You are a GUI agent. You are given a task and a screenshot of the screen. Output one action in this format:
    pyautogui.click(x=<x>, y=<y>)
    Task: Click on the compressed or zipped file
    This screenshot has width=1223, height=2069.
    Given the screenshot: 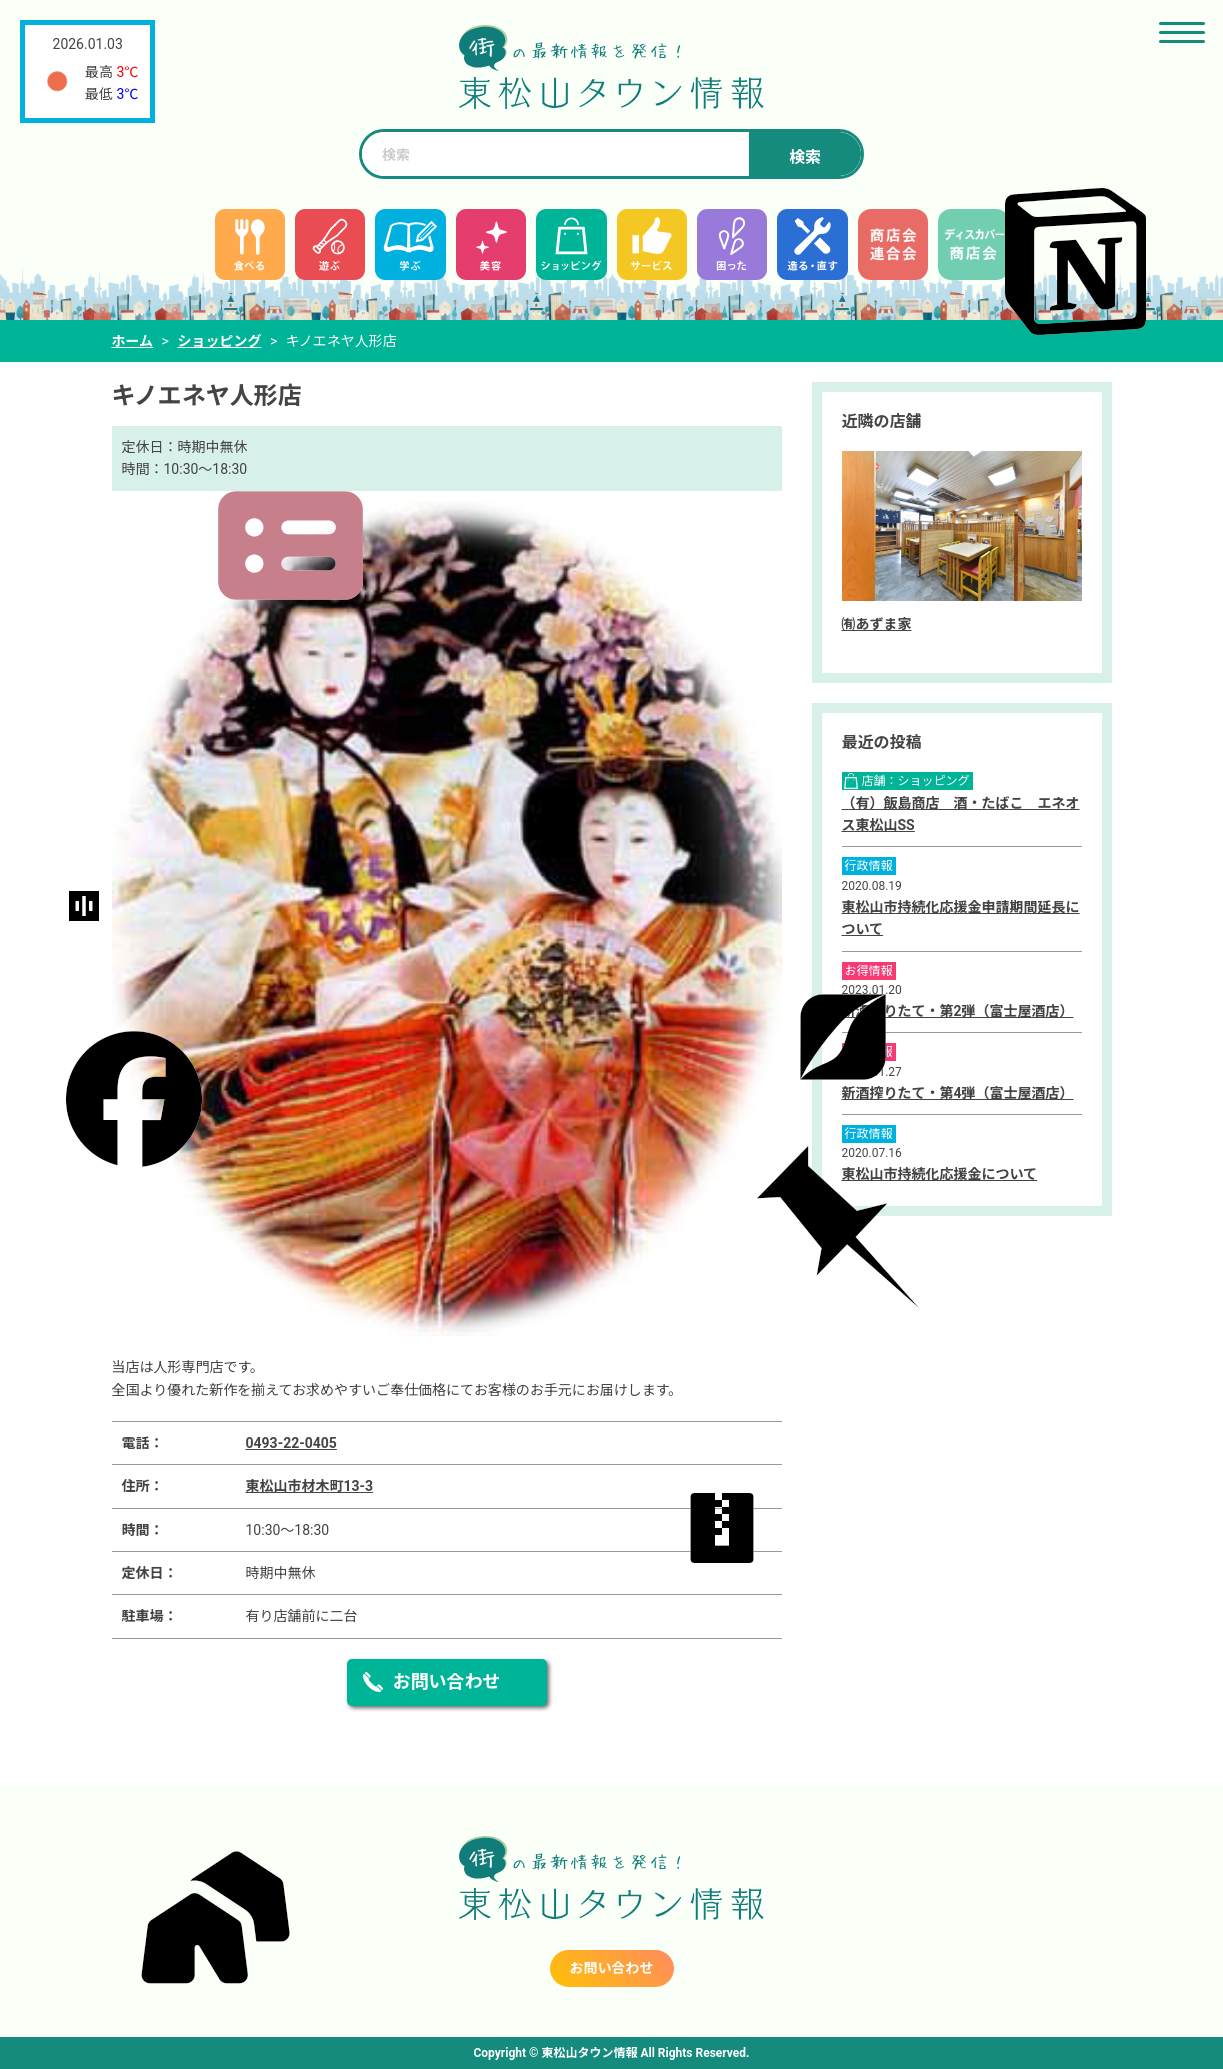 What is the action you would take?
    pyautogui.click(x=722, y=1528)
    